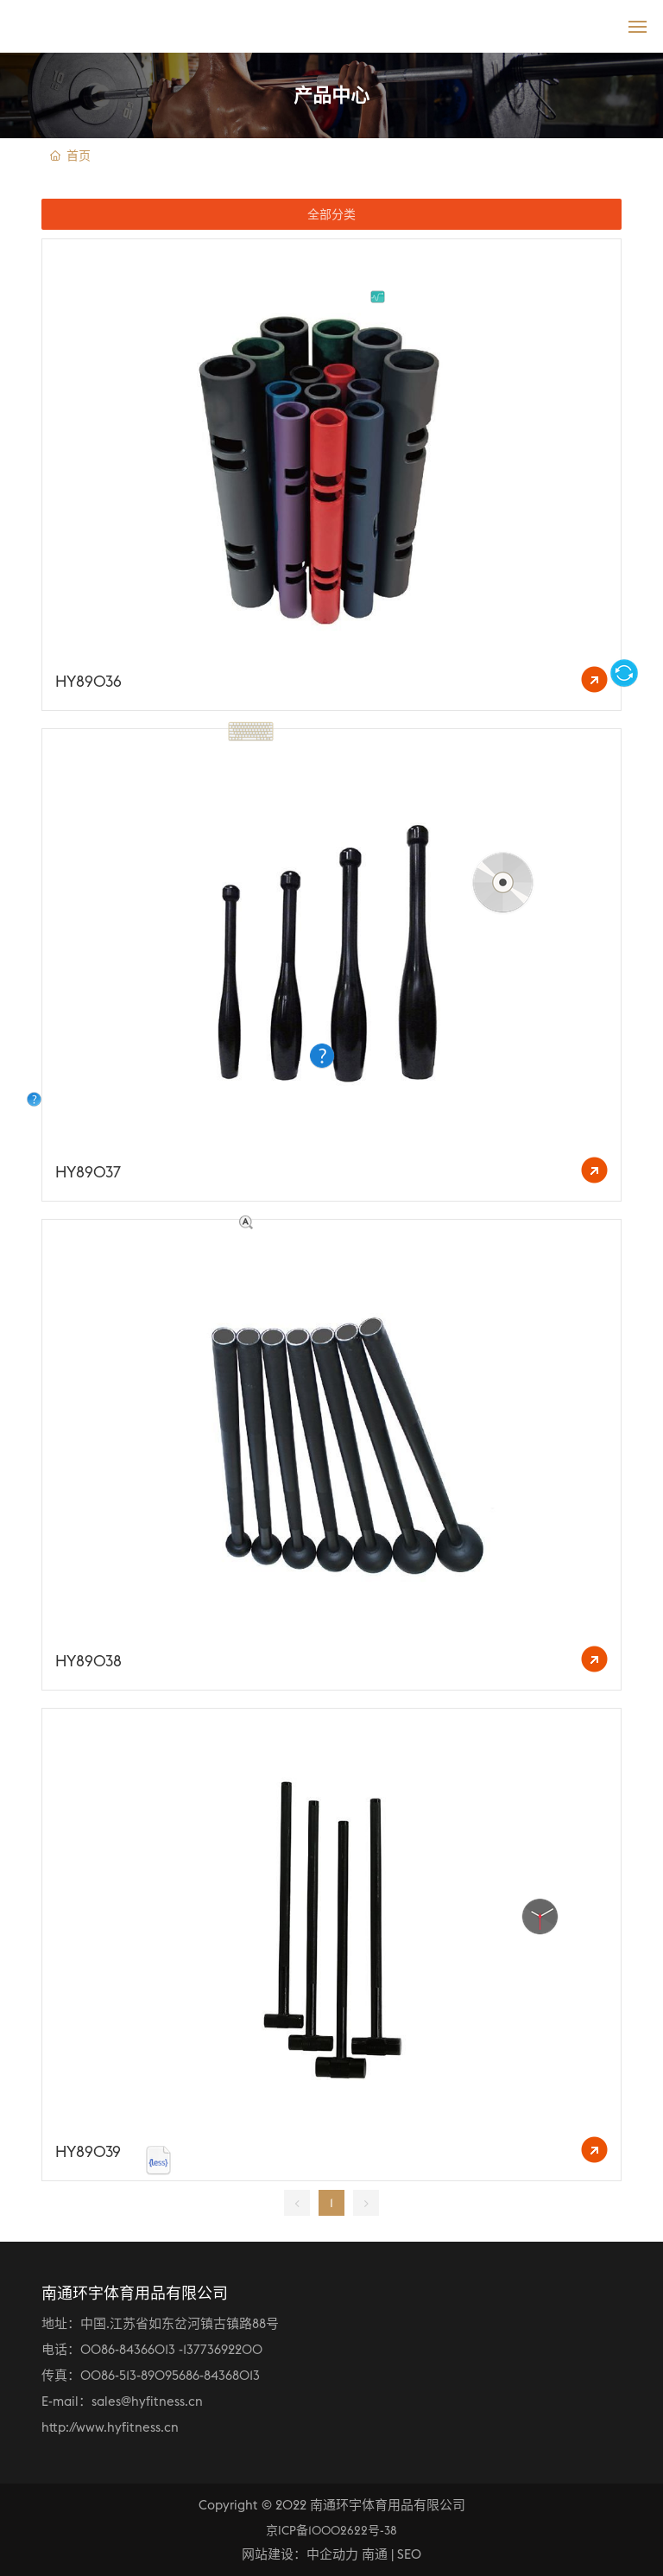 Image resolution: width=663 pixels, height=2576 pixels. Describe the element at coordinates (322, 1056) in the screenshot. I see `indicates help or additional information is available` at that location.